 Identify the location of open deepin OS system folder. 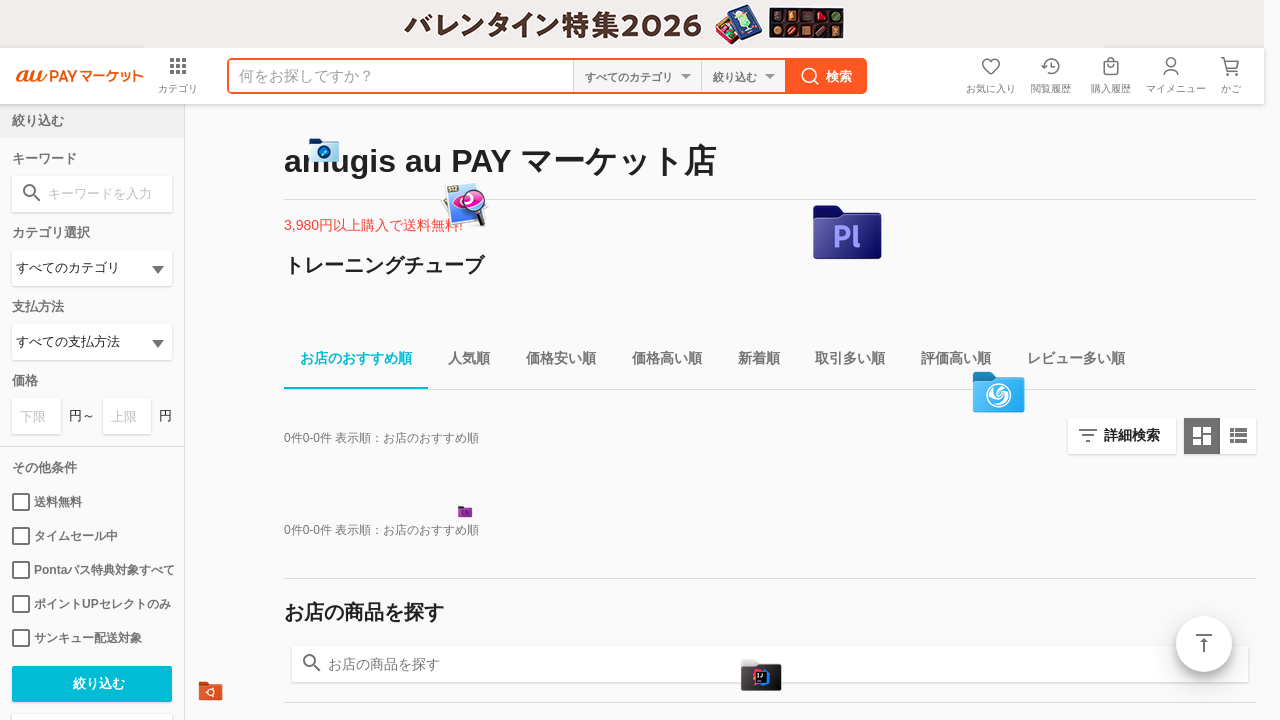
(998, 393).